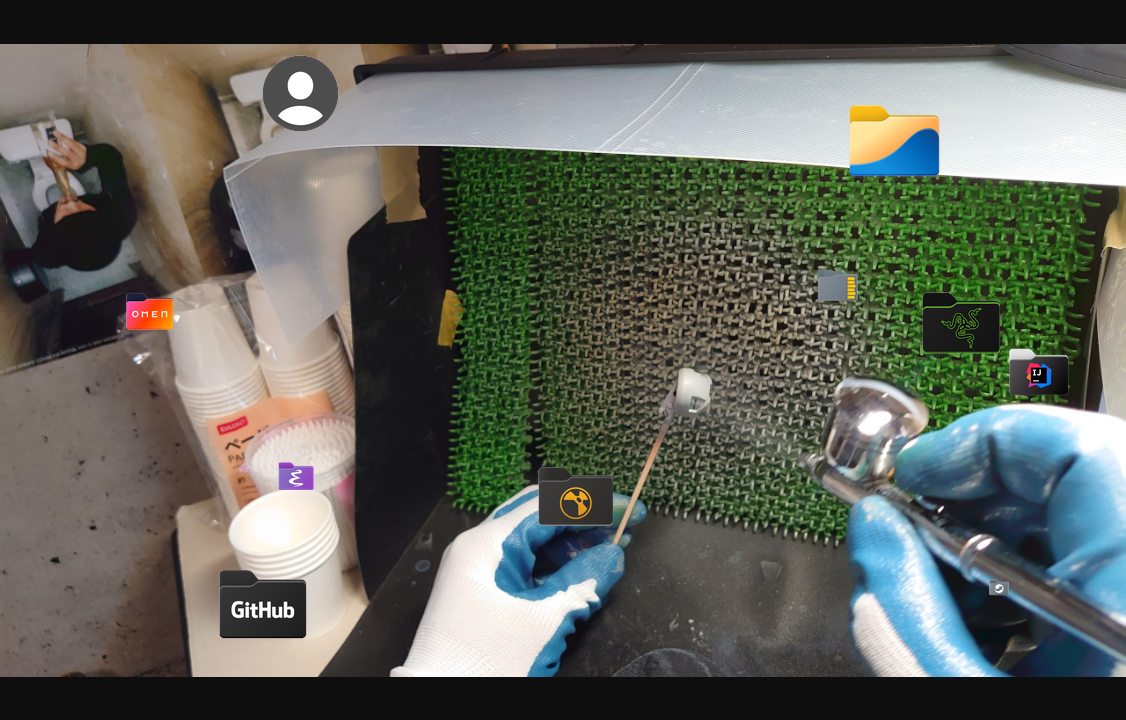  What do you see at coordinates (300, 93) in the screenshot?
I see `view your user profile` at bounding box center [300, 93].